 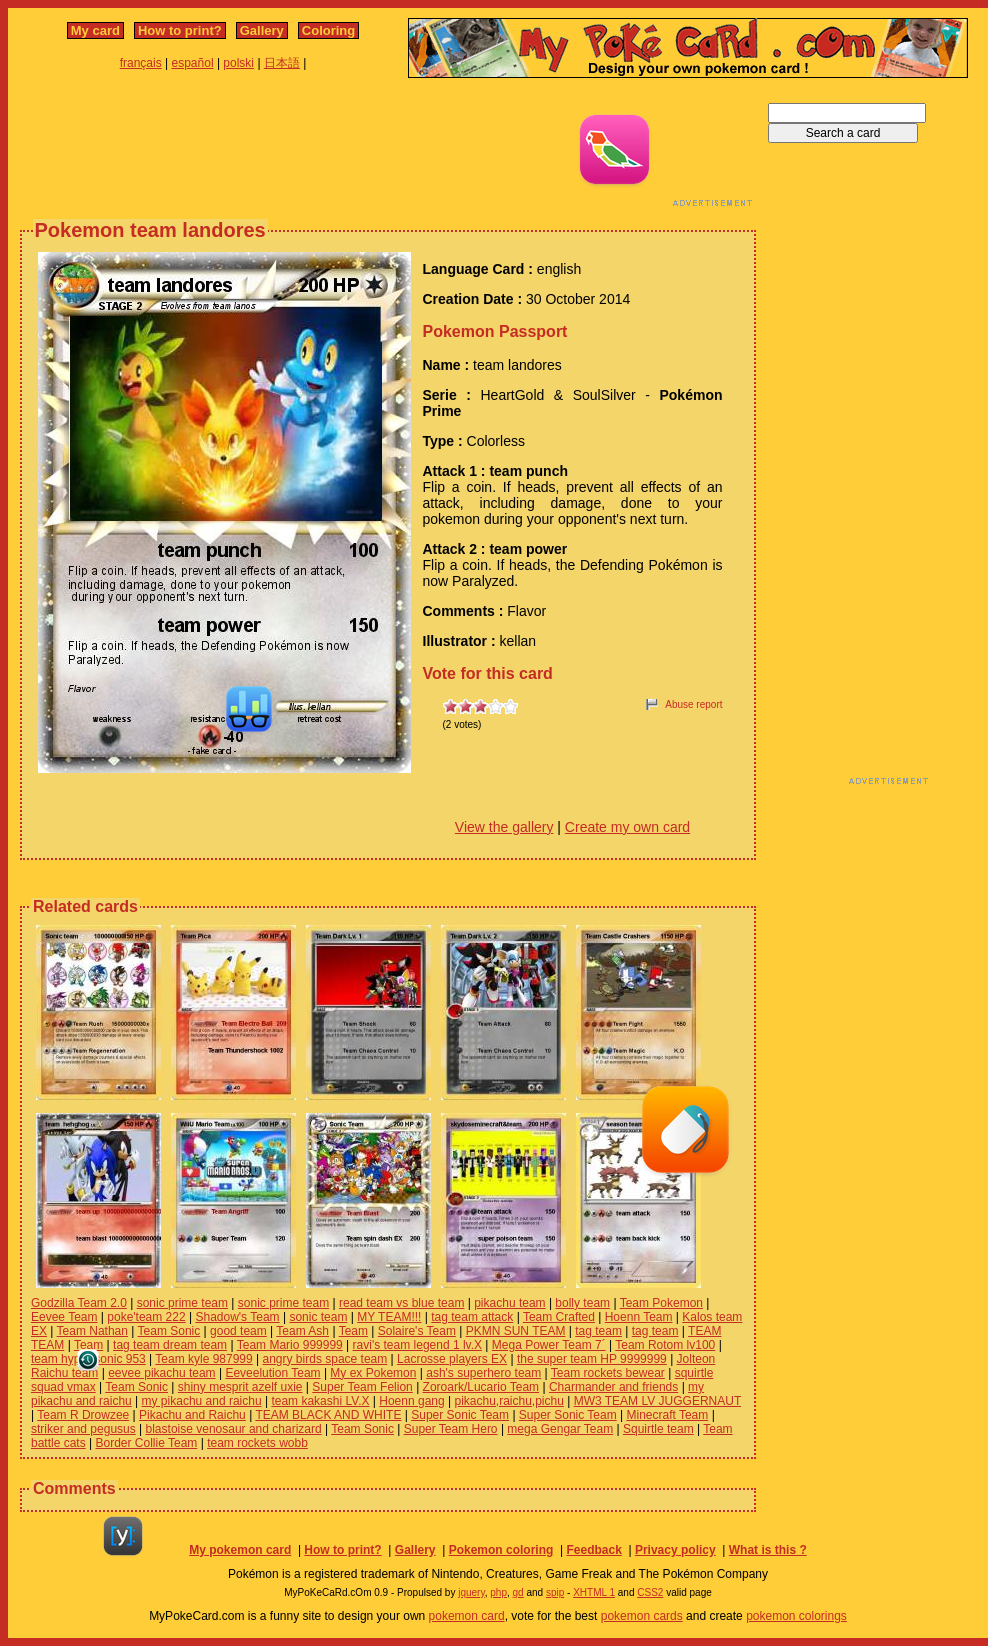 What do you see at coordinates (685, 1129) in the screenshot?
I see `open kid3 audio tag editor` at bounding box center [685, 1129].